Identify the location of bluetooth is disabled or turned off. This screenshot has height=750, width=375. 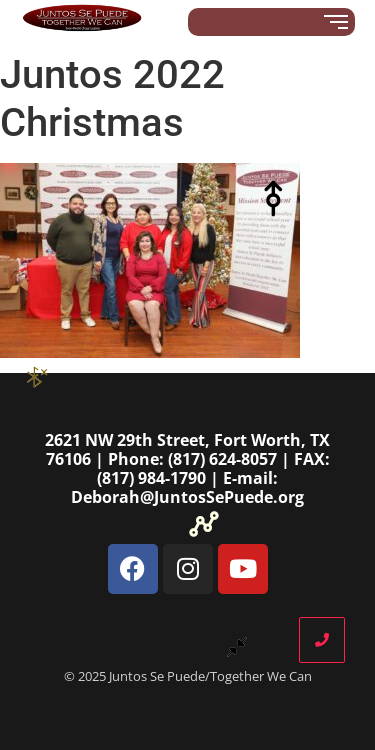
(36, 377).